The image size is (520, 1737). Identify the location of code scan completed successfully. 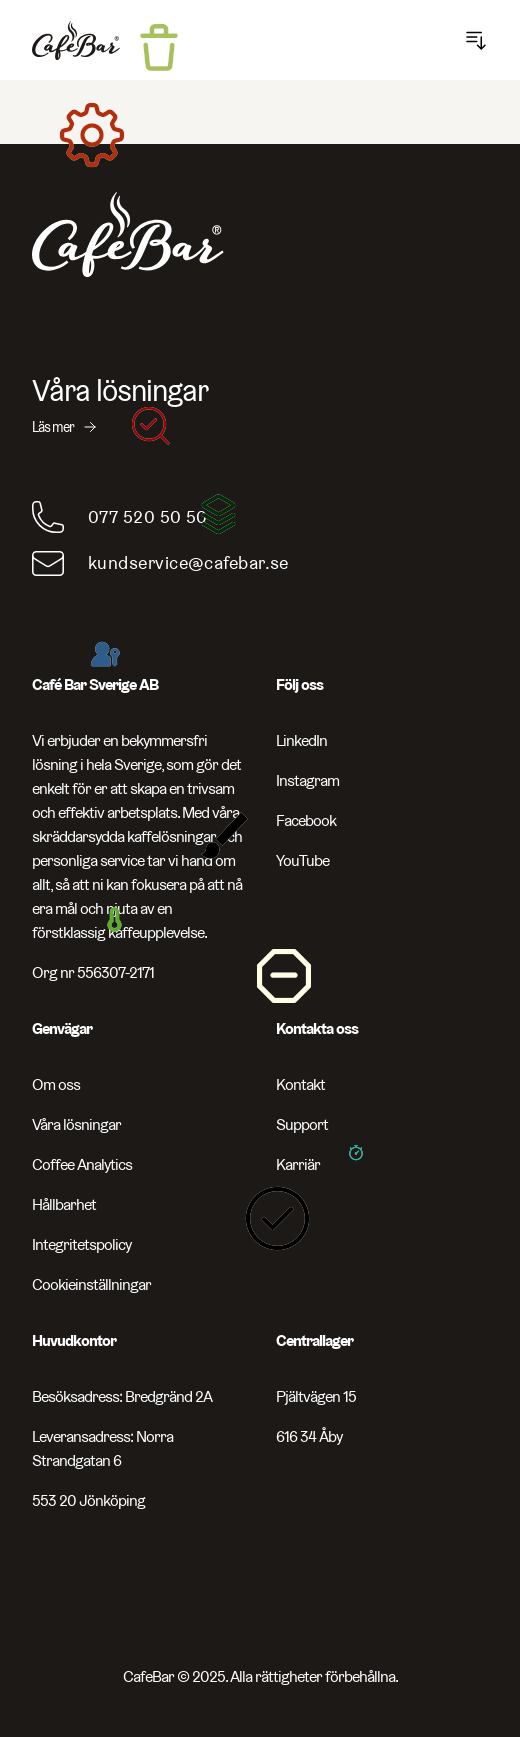
(151, 426).